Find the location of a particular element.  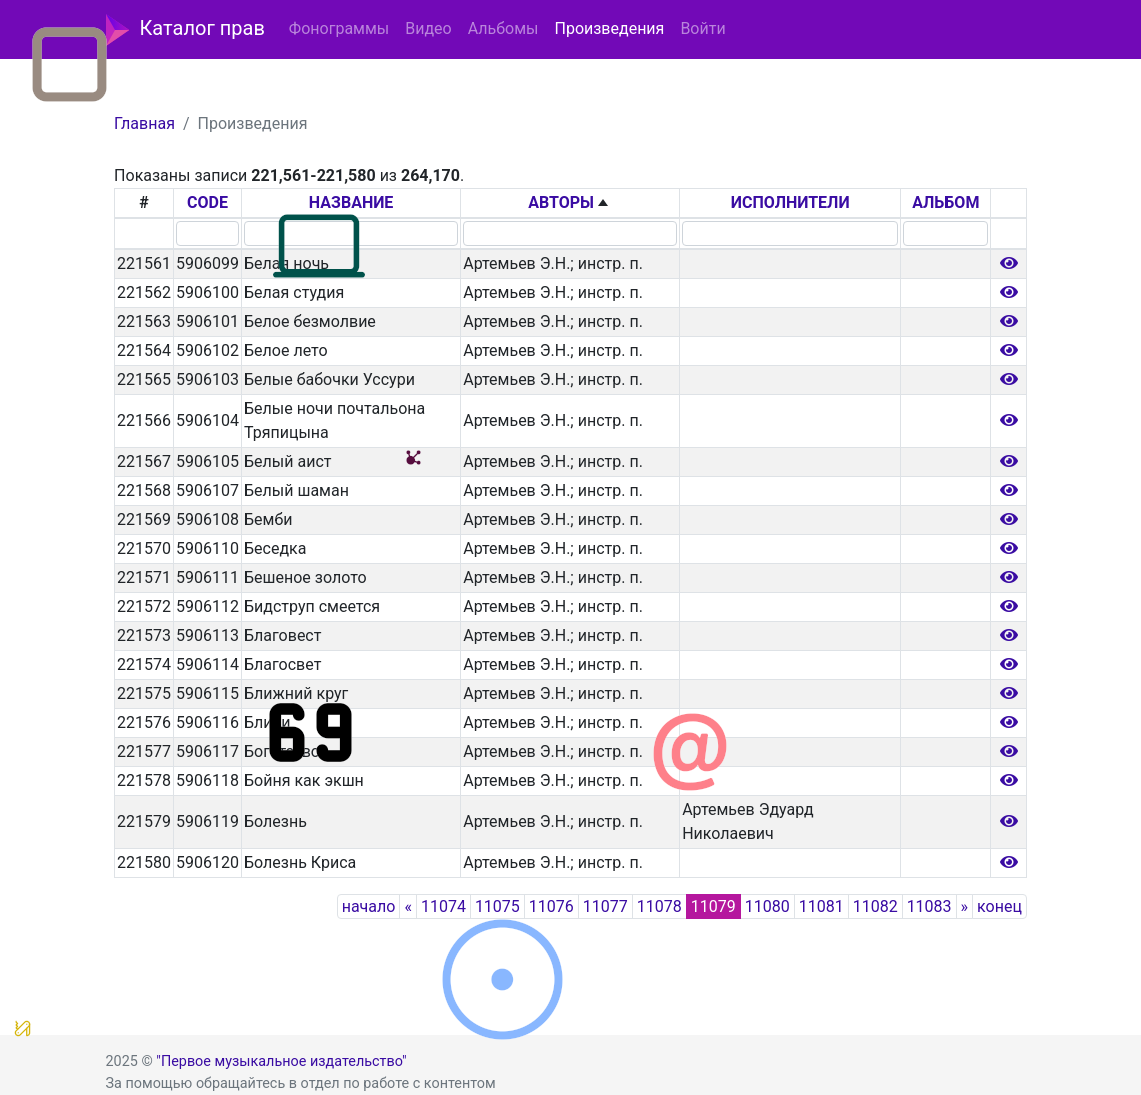

stop media playback is located at coordinates (69, 64).